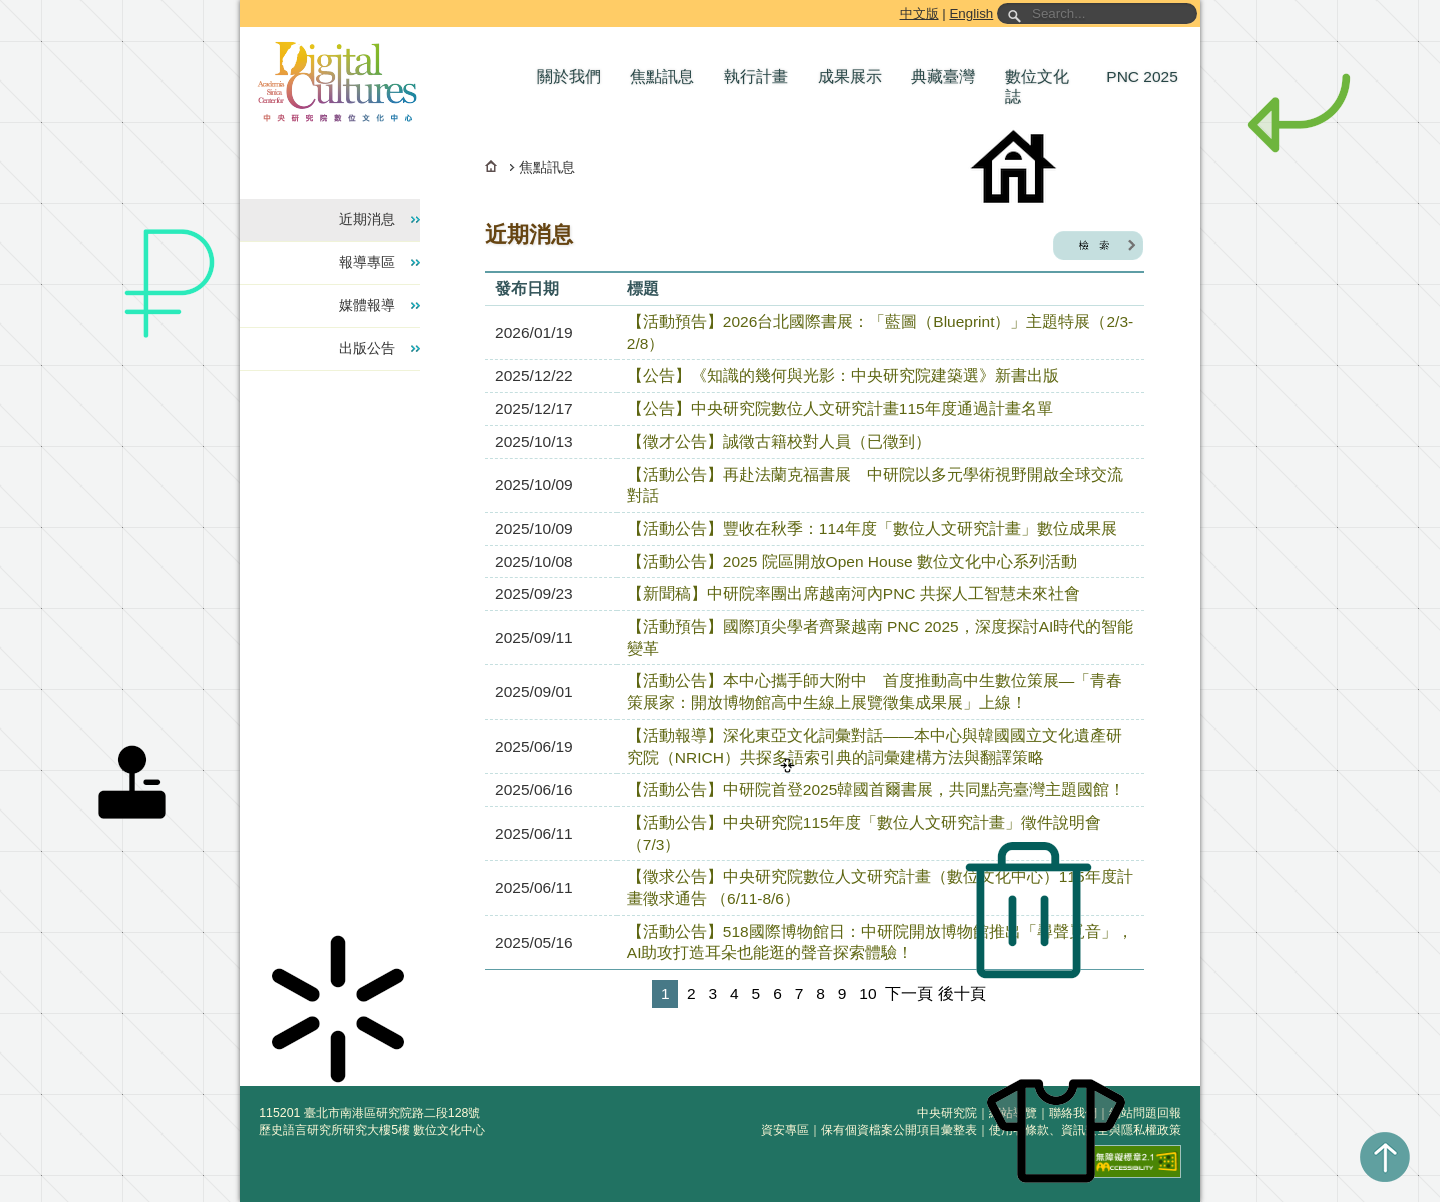 This screenshot has height=1202, width=1440. Describe the element at coordinates (132, 785) in the screenshot. I see `access game controls or gaming settings` at that location.